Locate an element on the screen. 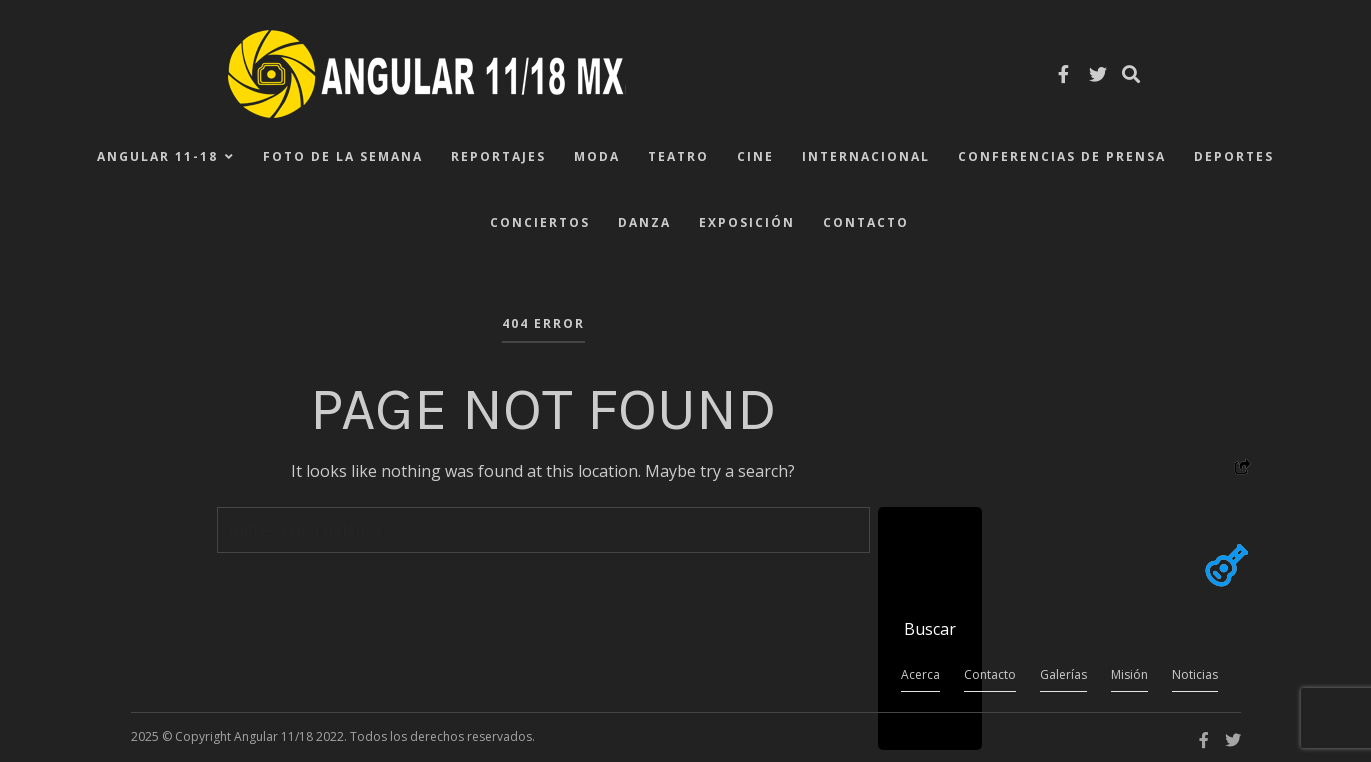  access music or instrument settings is located at coordinates (1226, 565).